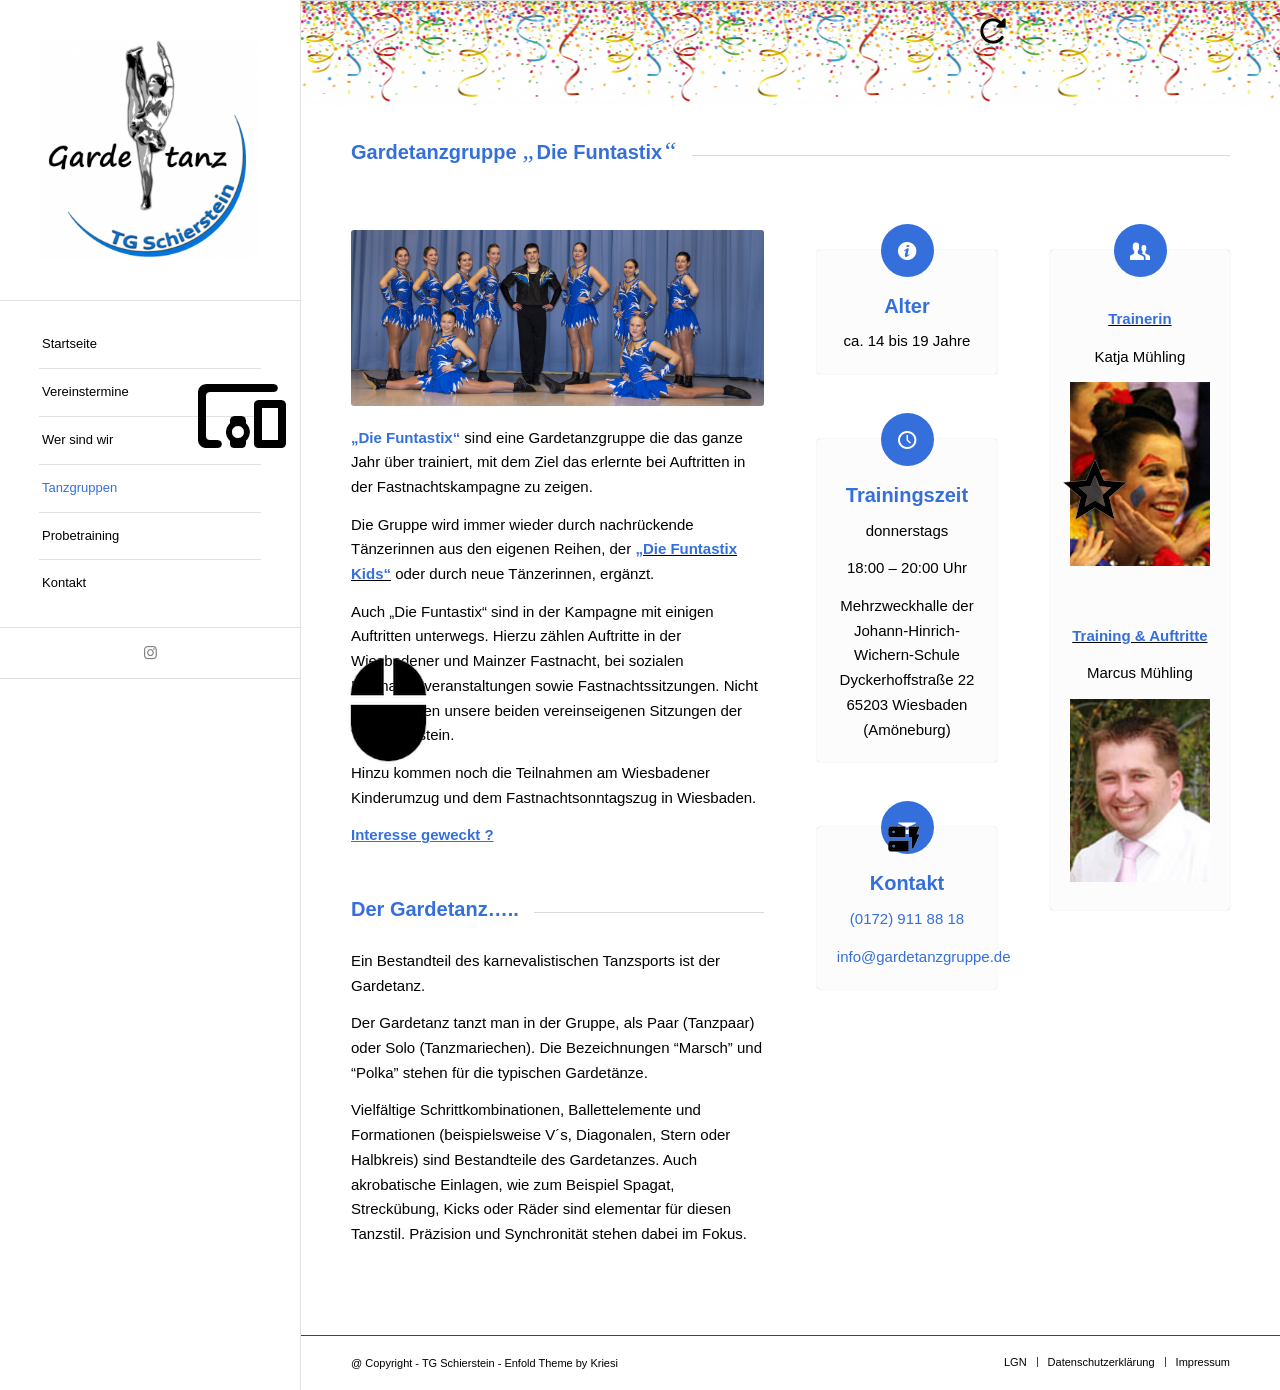  What do you see at coordinates (1095, 491) in the screenshot?
I see `add to favorites` at bounding box center [1095, 491].